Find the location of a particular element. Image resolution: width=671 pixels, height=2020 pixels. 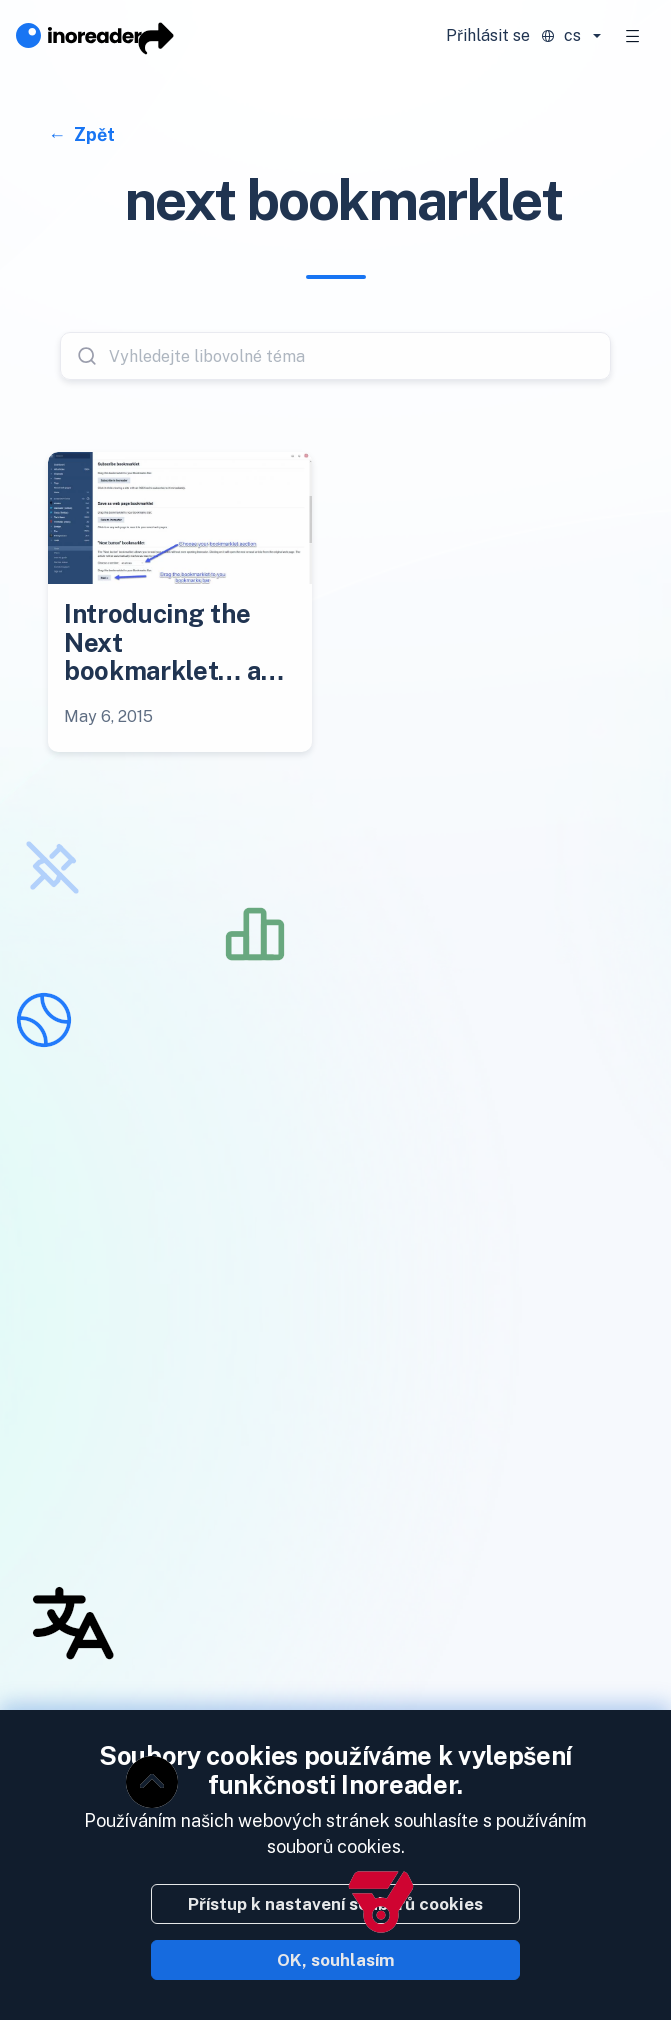

access tennis or racquet sports features is located at coordinates (44, 1020).